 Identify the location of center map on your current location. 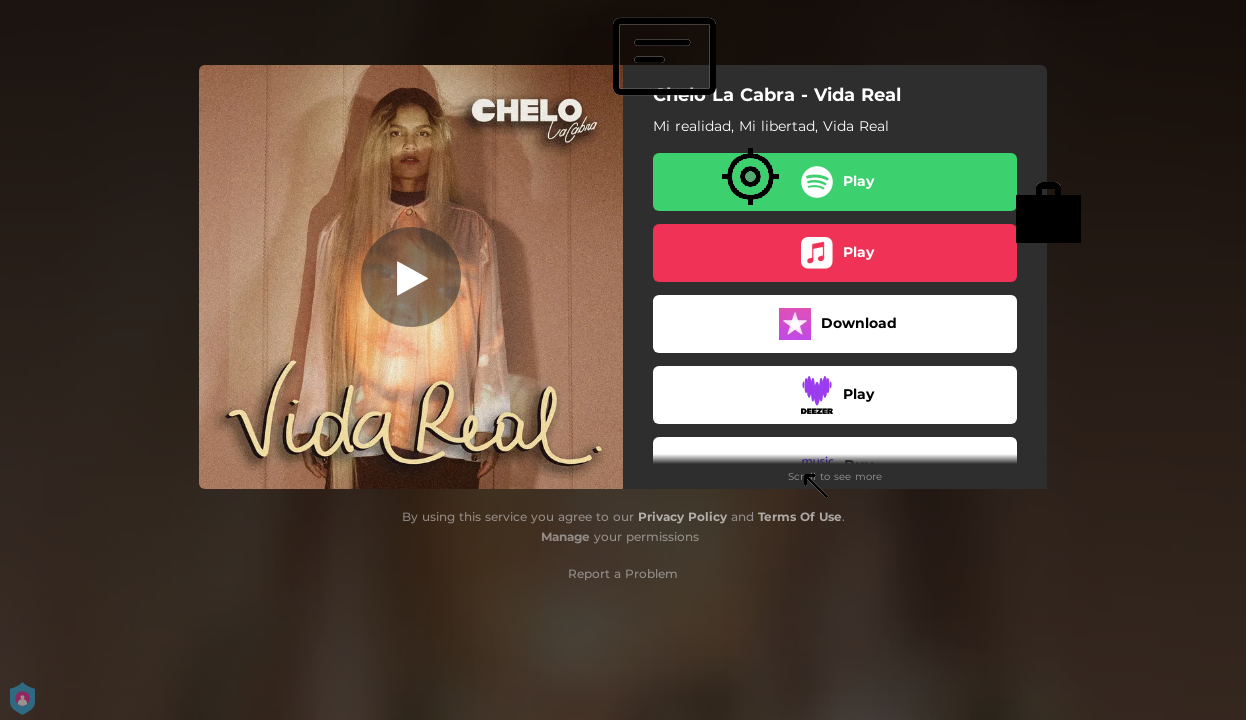
(750, 176).